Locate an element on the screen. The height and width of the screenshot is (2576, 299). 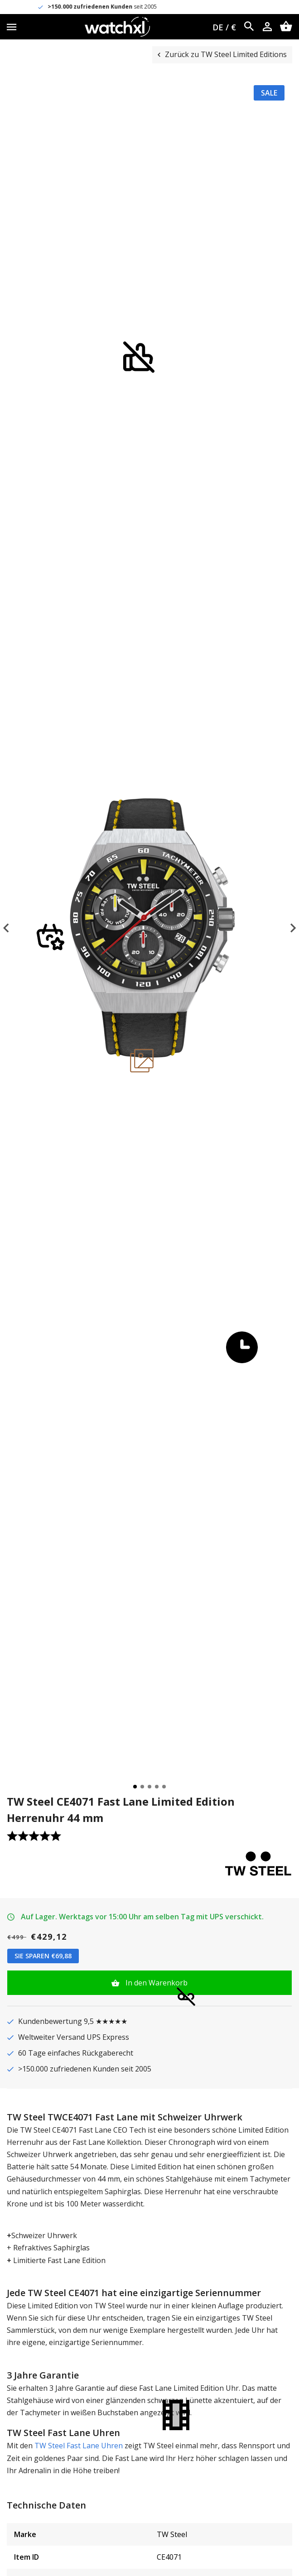
voicemail disabled or unavailable is located at coordinates (186, 1996).